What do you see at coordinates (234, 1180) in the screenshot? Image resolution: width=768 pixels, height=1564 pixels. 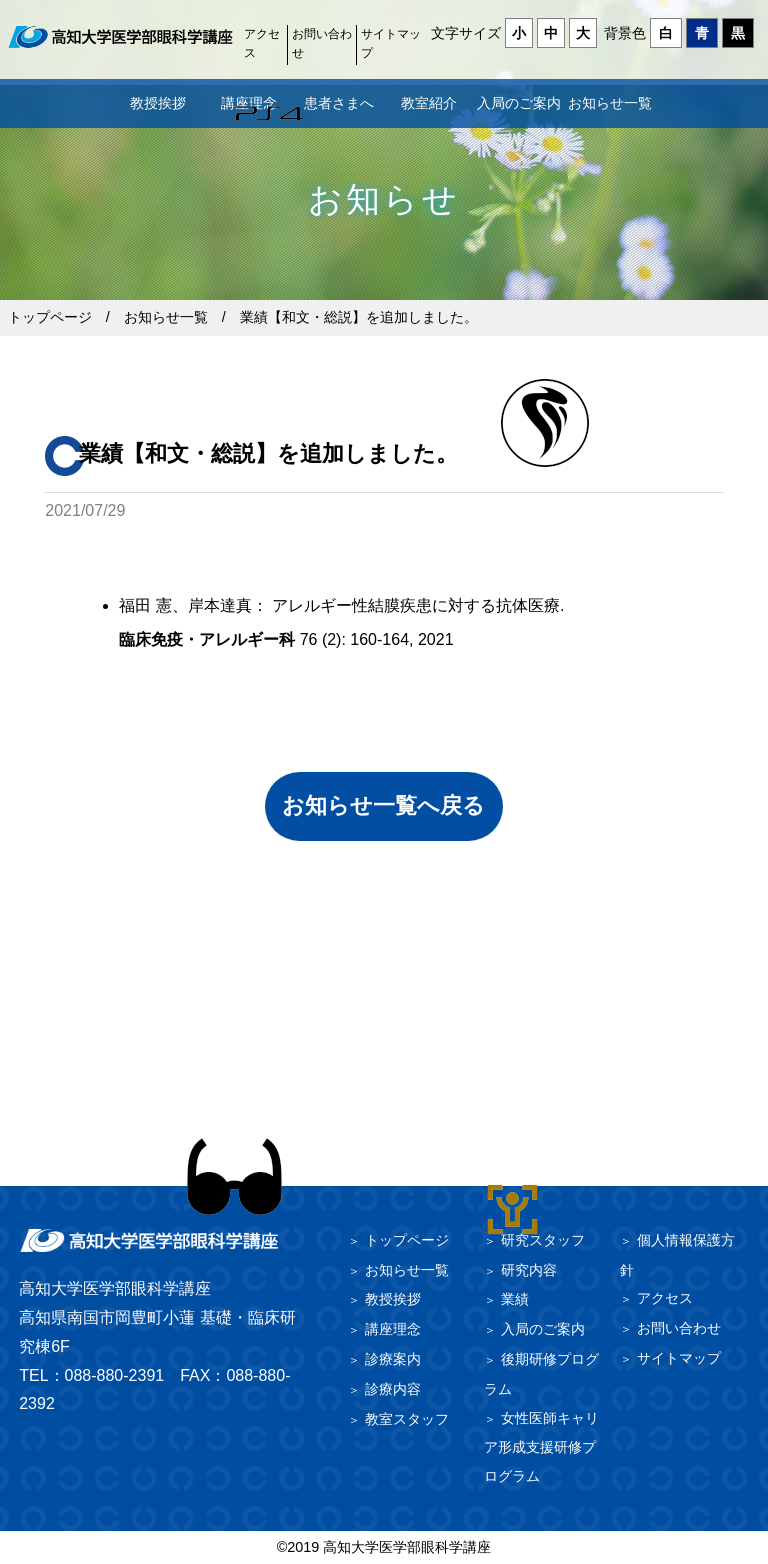 I see `enable reading mode or accessibility features` at bounding box center [234, 1180].